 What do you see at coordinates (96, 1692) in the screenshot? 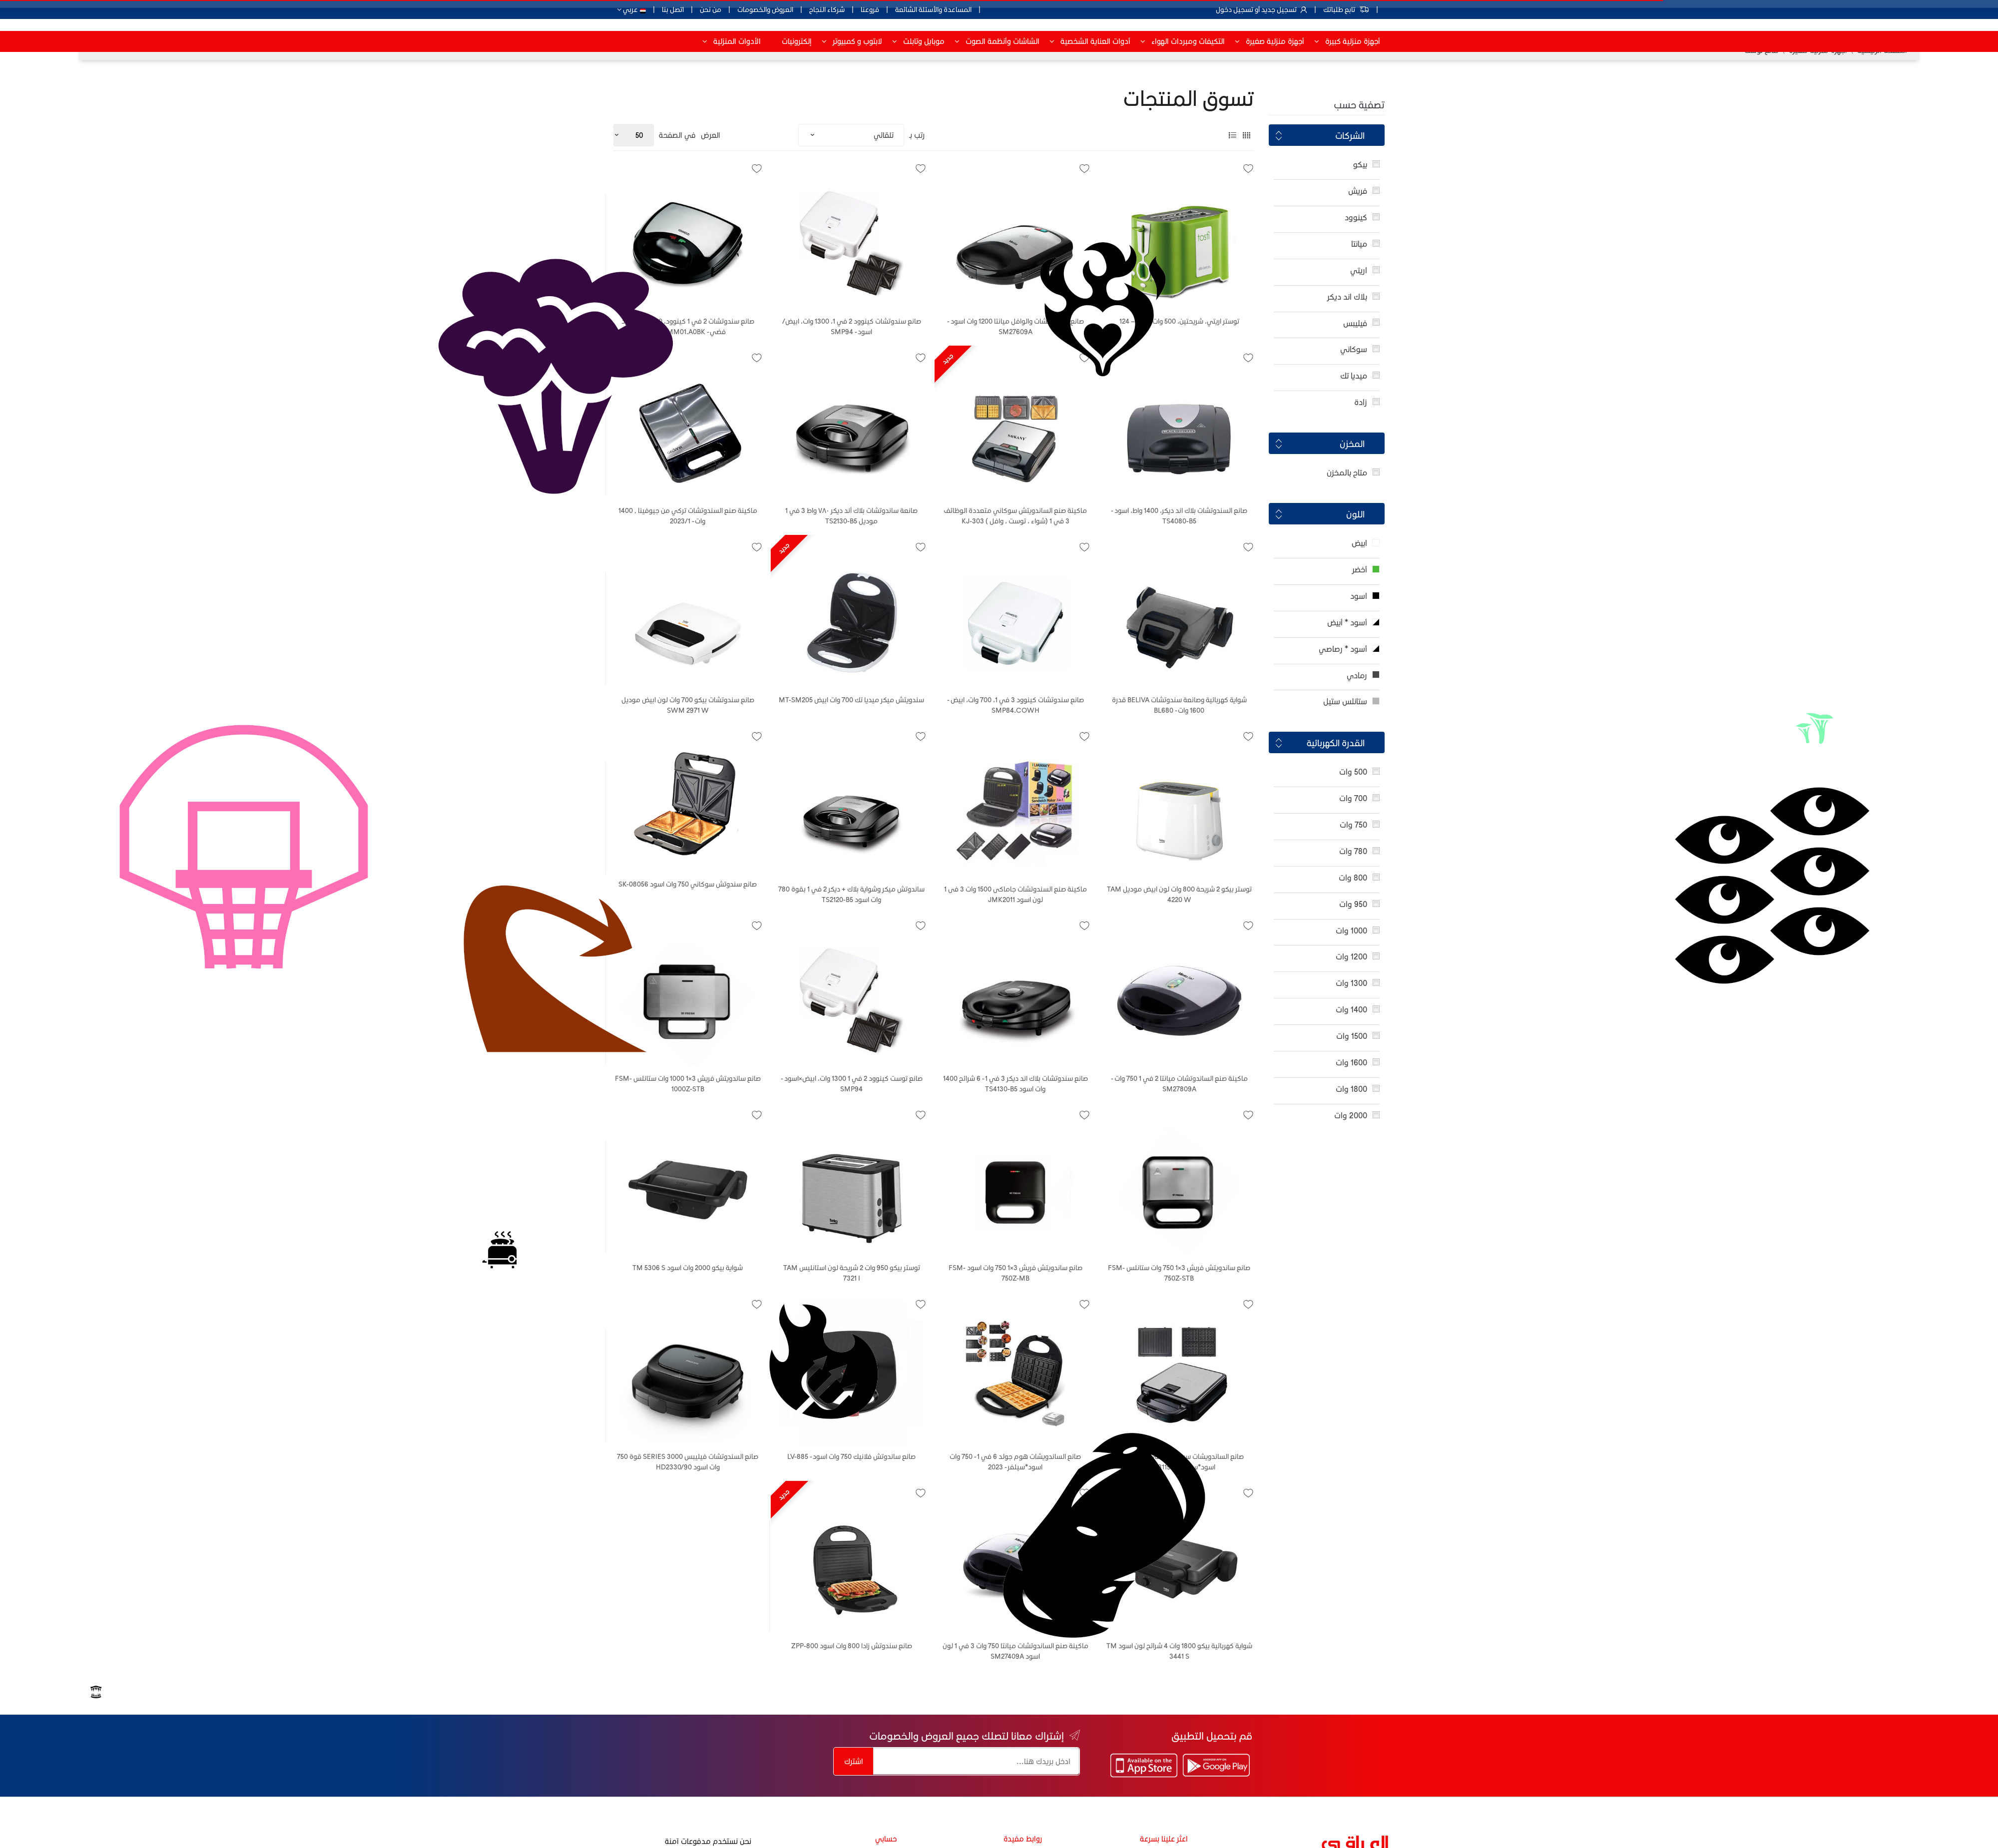
I see `select a monster or creature character` at bounding box center [96, 1692].